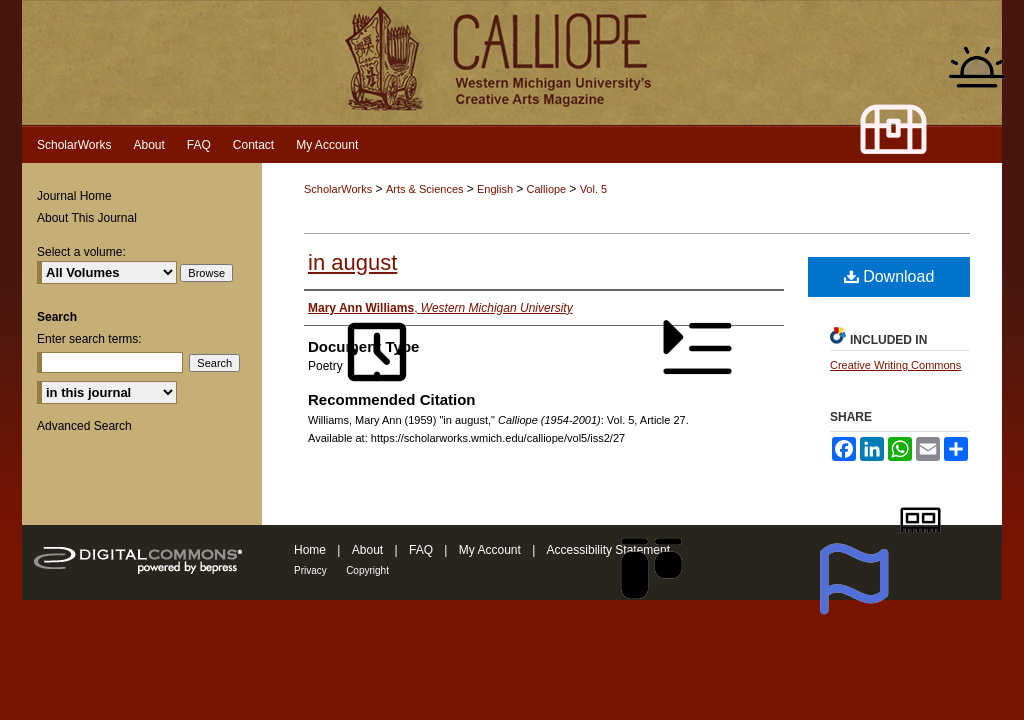 The image size is (1024, 720). Describe the element at coordinates (377, 352) in the screenshot. I see `view current time` at that location.